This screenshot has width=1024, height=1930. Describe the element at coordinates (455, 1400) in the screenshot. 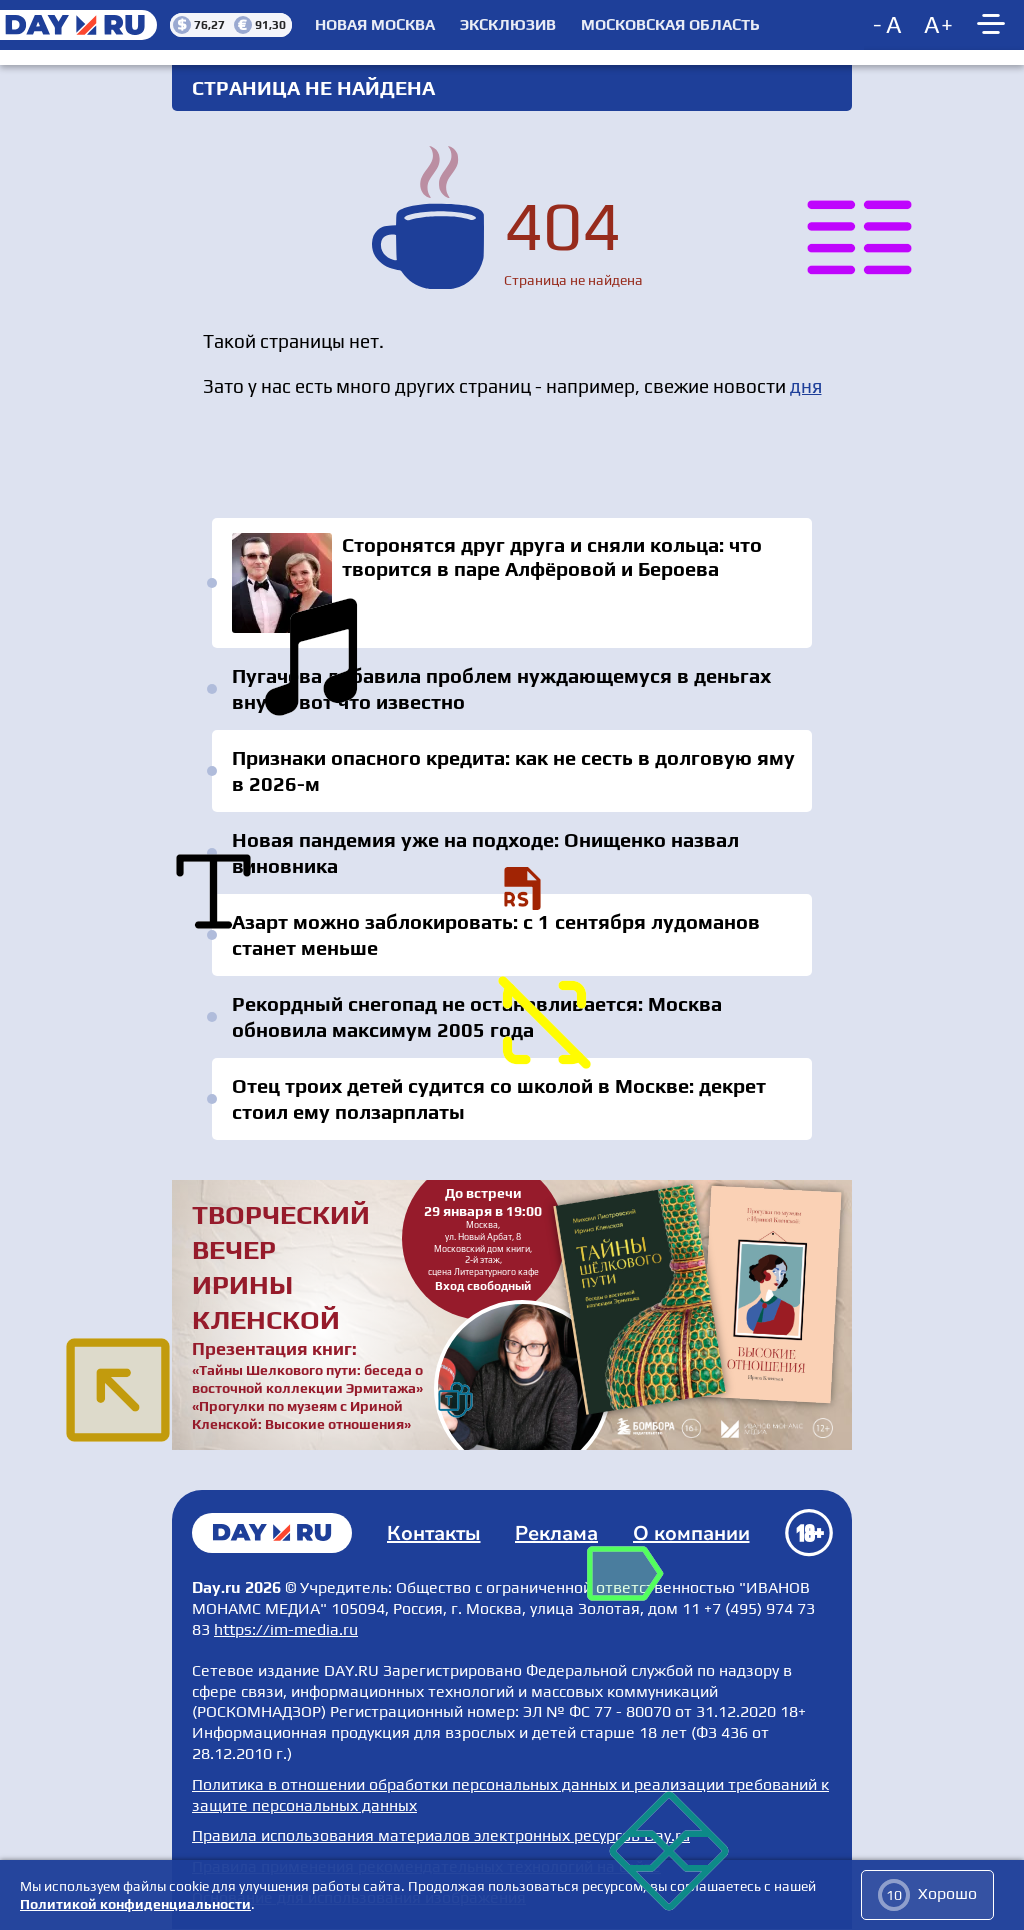

I see `open microsoft teams` at that location.